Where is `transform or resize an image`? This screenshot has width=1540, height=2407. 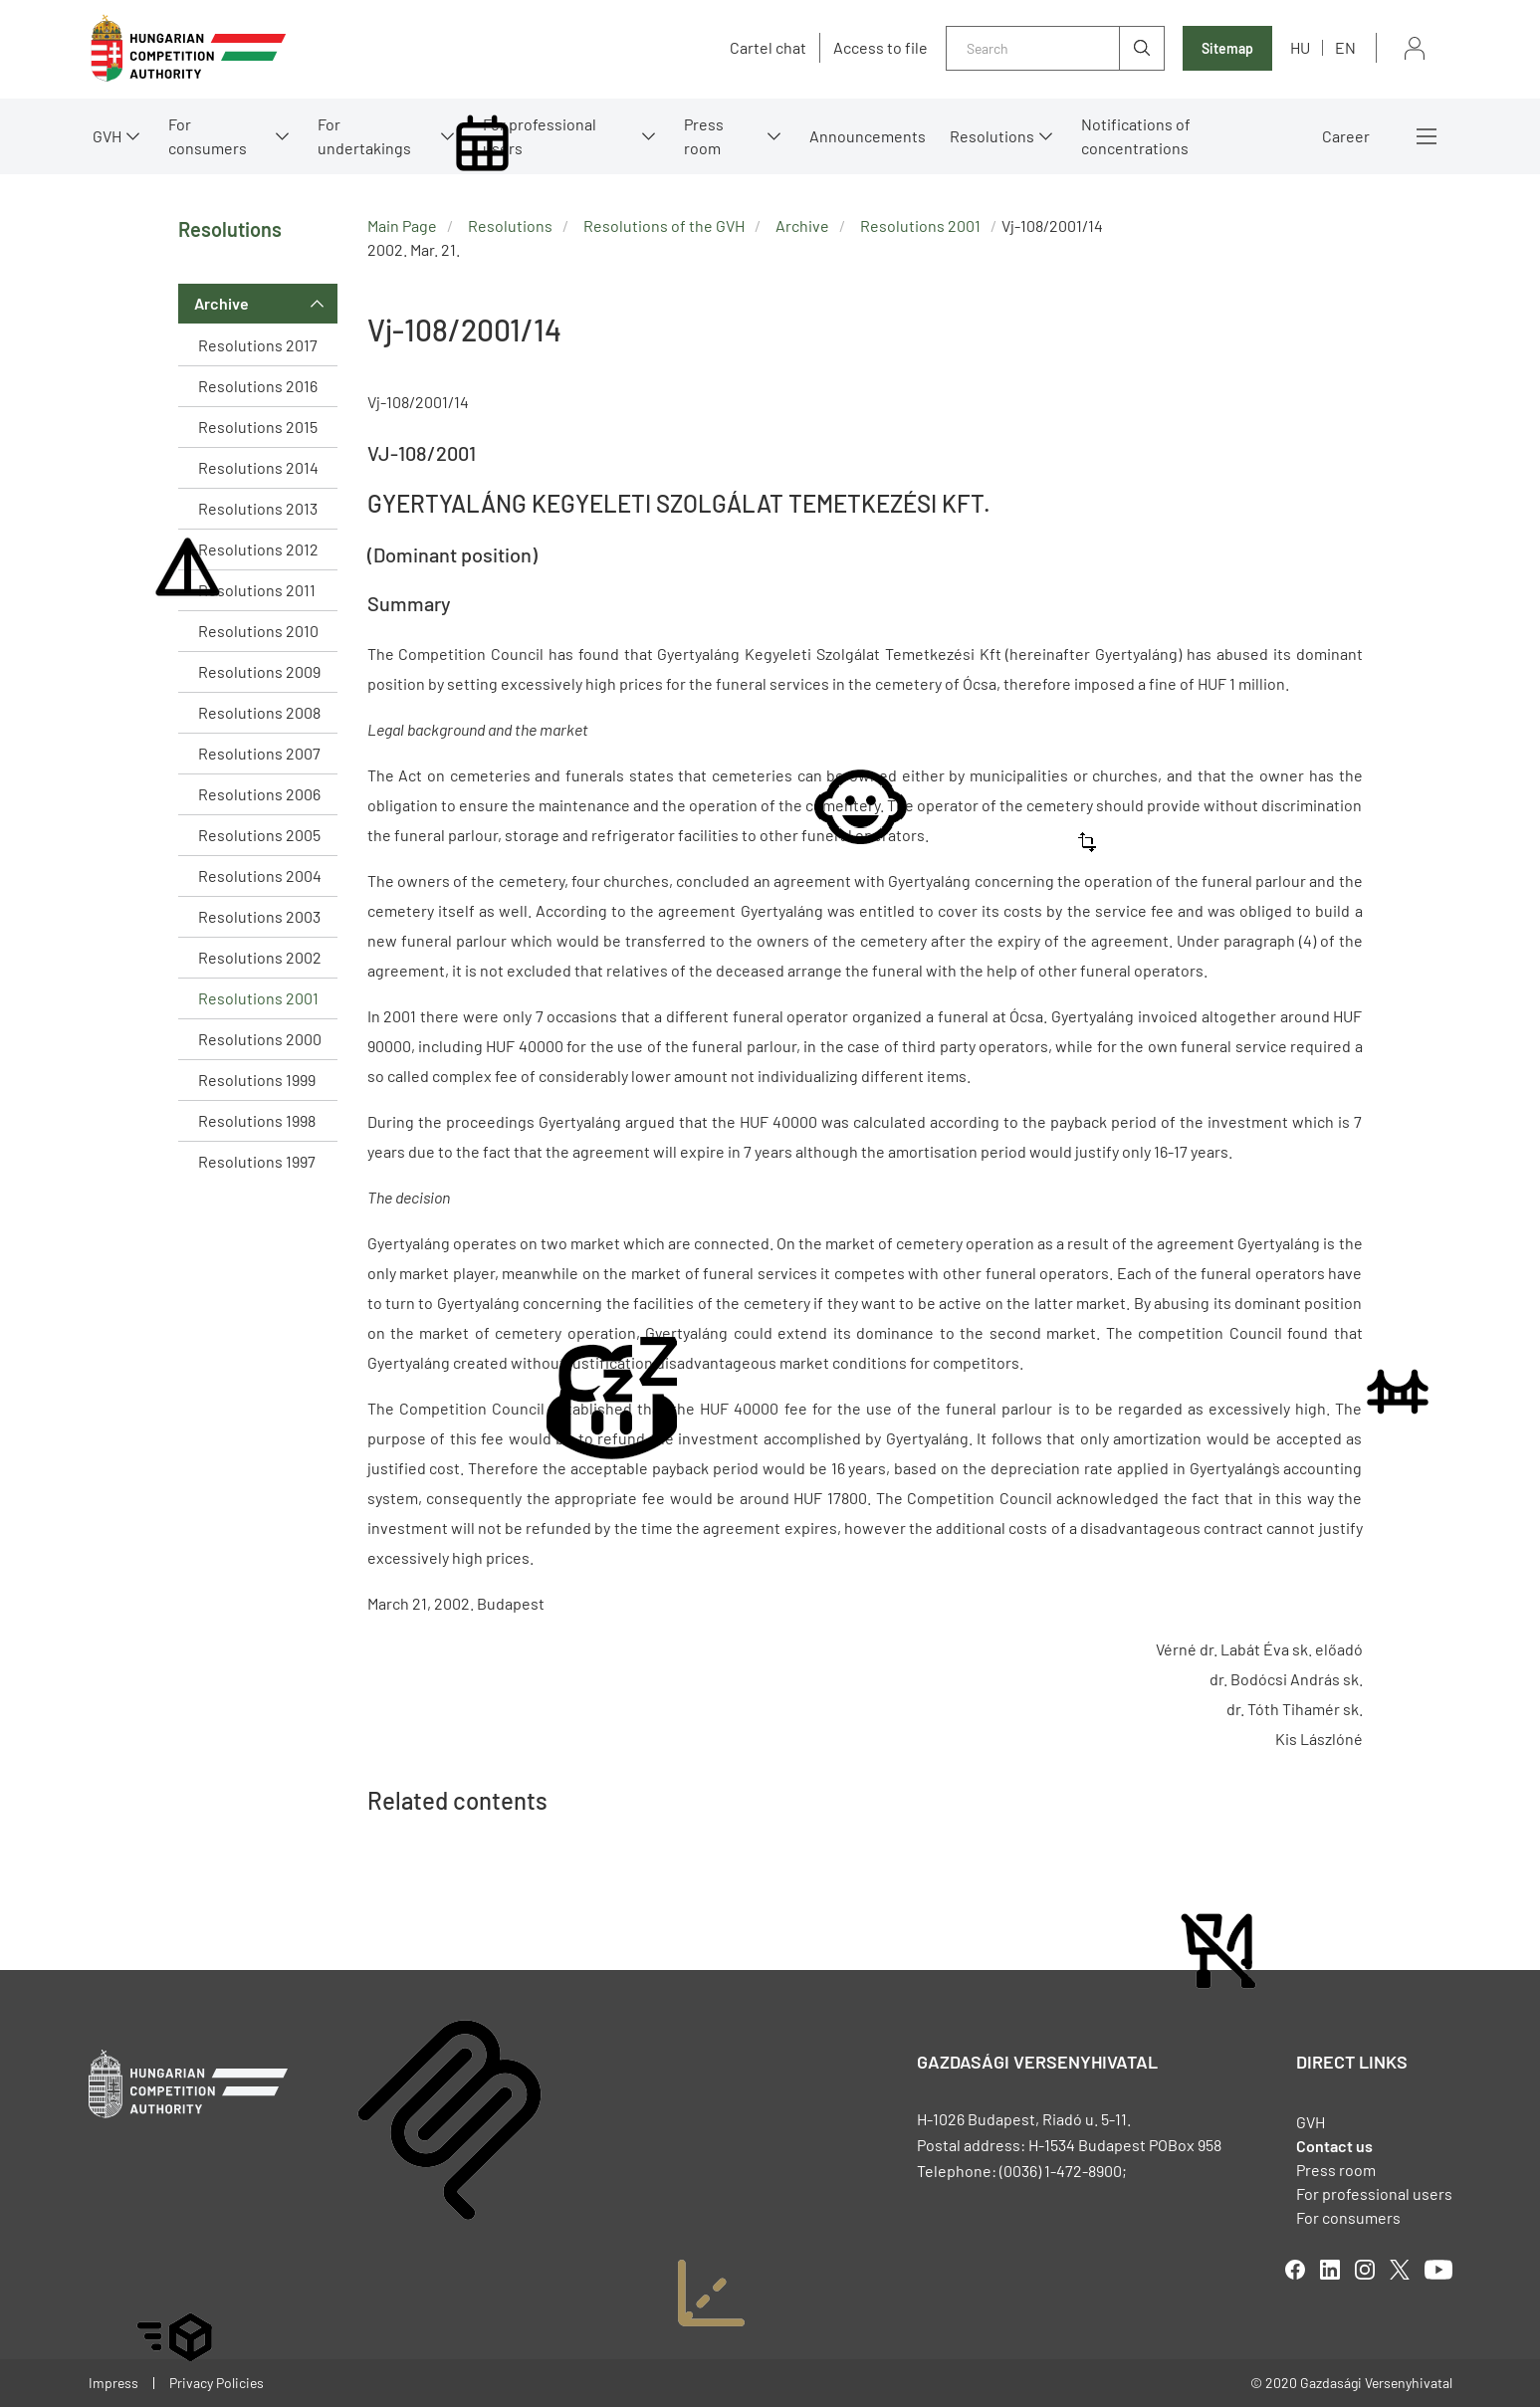 transform or resize an image is located at coordinates (1087, 842).